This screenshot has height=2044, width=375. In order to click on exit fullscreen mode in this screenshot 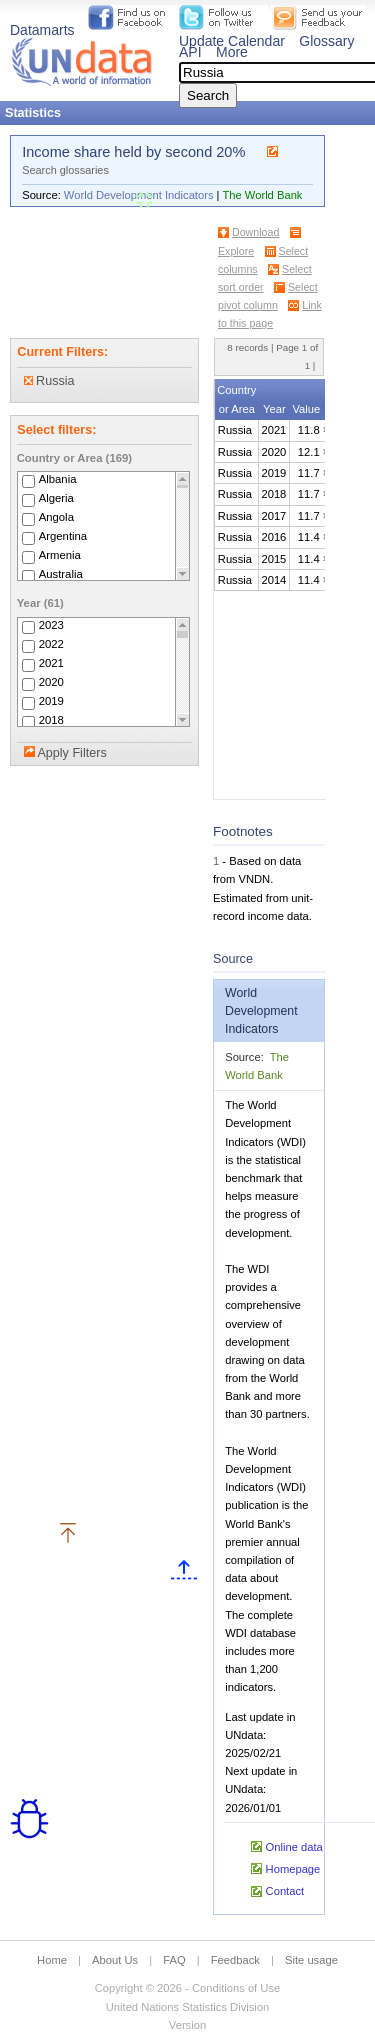, I will do `click(144, 199)`.